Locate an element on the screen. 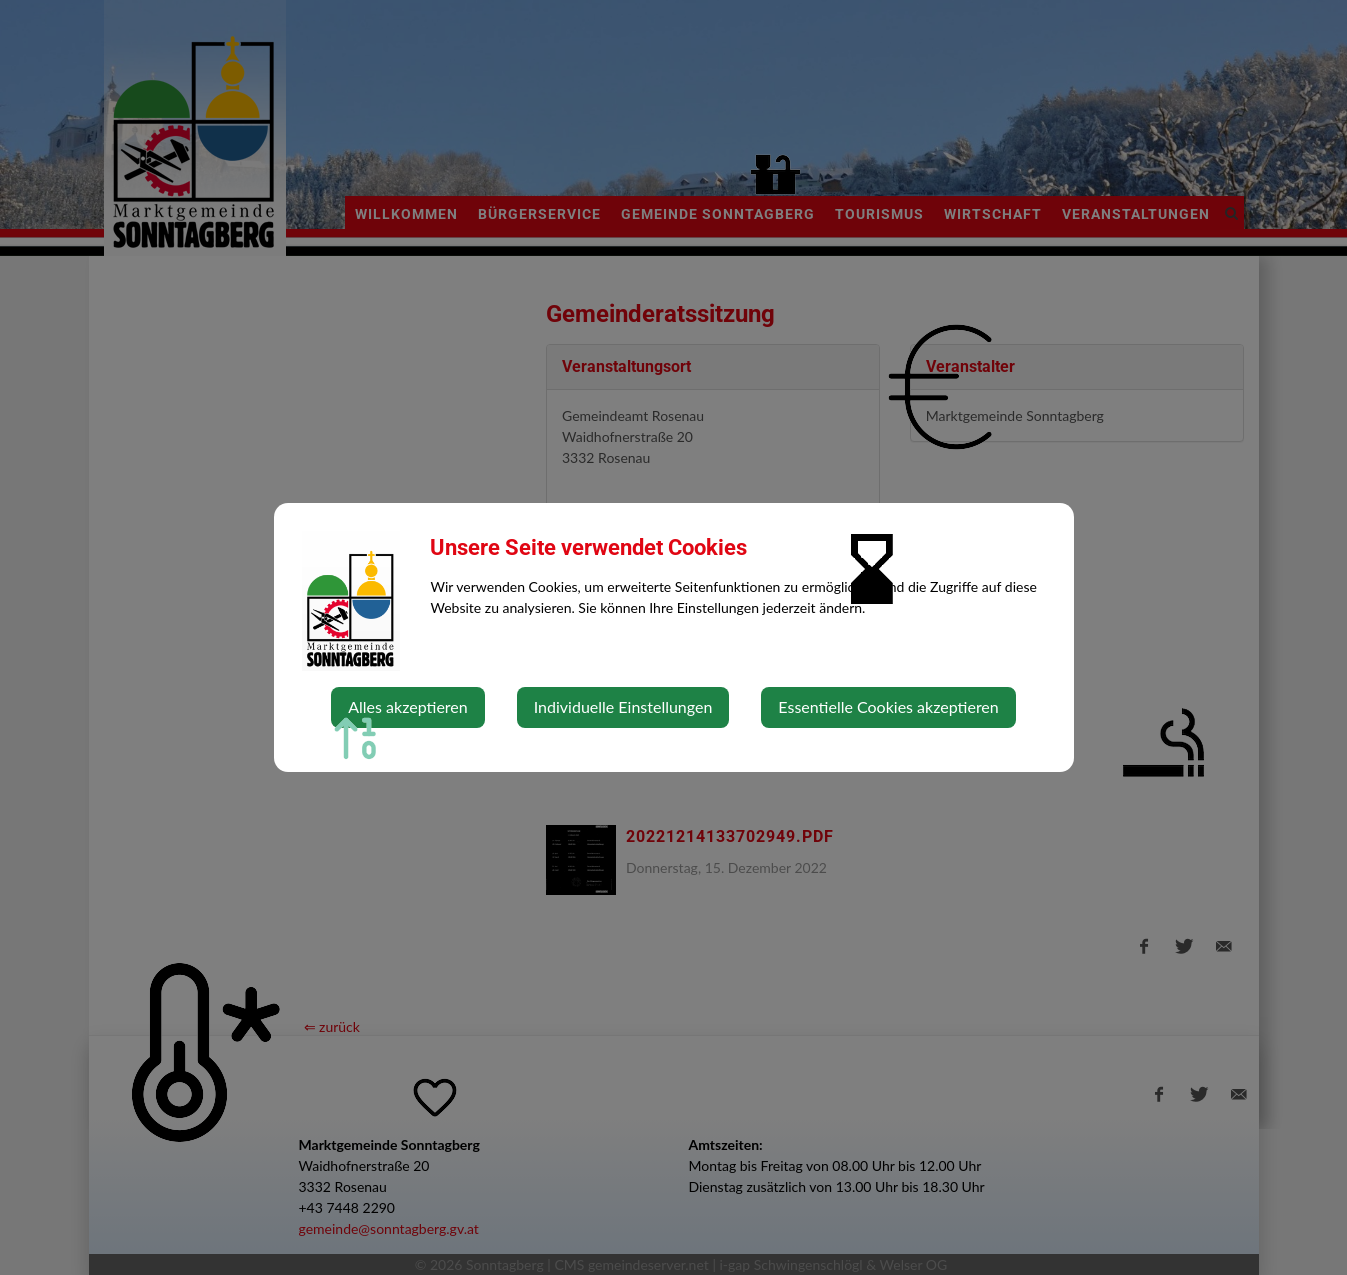 This screenshot has height=1275, width=1347. indicates a smoking-permitted area is located at coordinates (1163, 748).